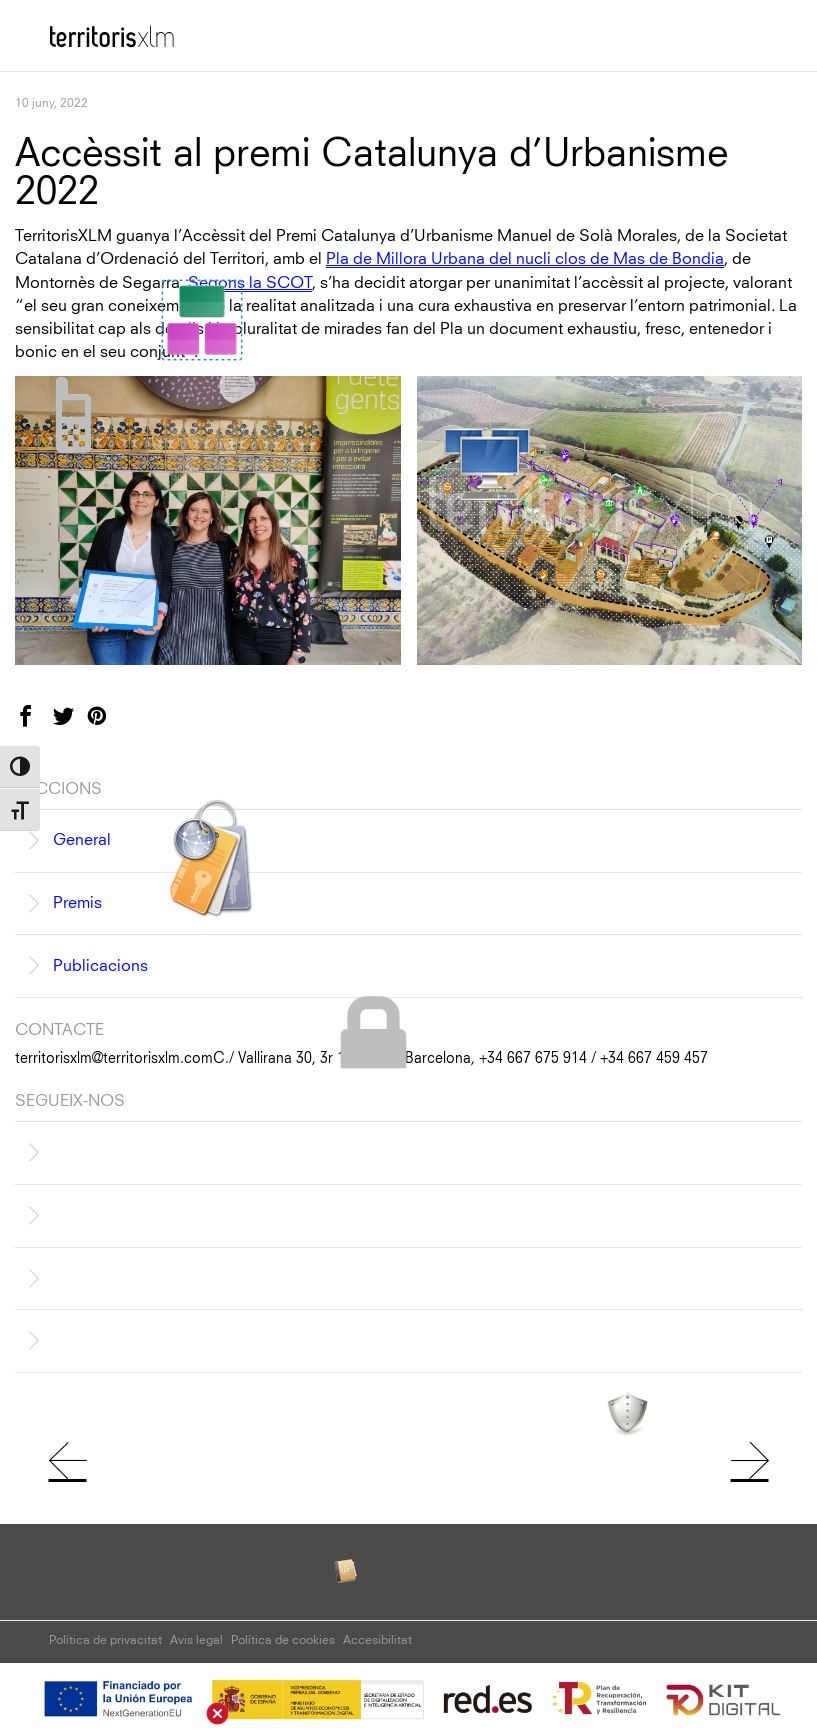 This screenshot has height=1732, width=817. I want to click on open contacts or address book, so click(345, 1571).